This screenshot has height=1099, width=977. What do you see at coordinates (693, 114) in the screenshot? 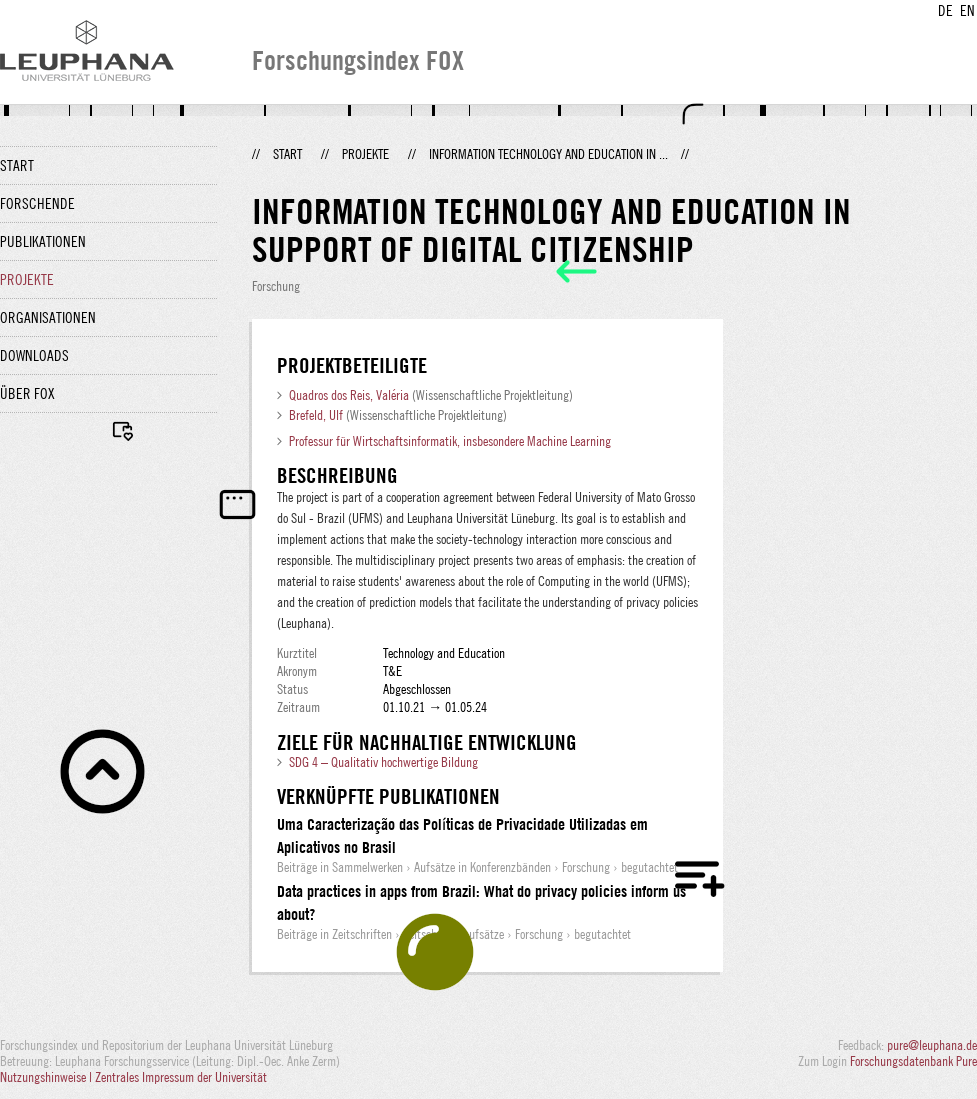
I see `apply iOS-style rounded corner to element` at bounding box center [693, 114].